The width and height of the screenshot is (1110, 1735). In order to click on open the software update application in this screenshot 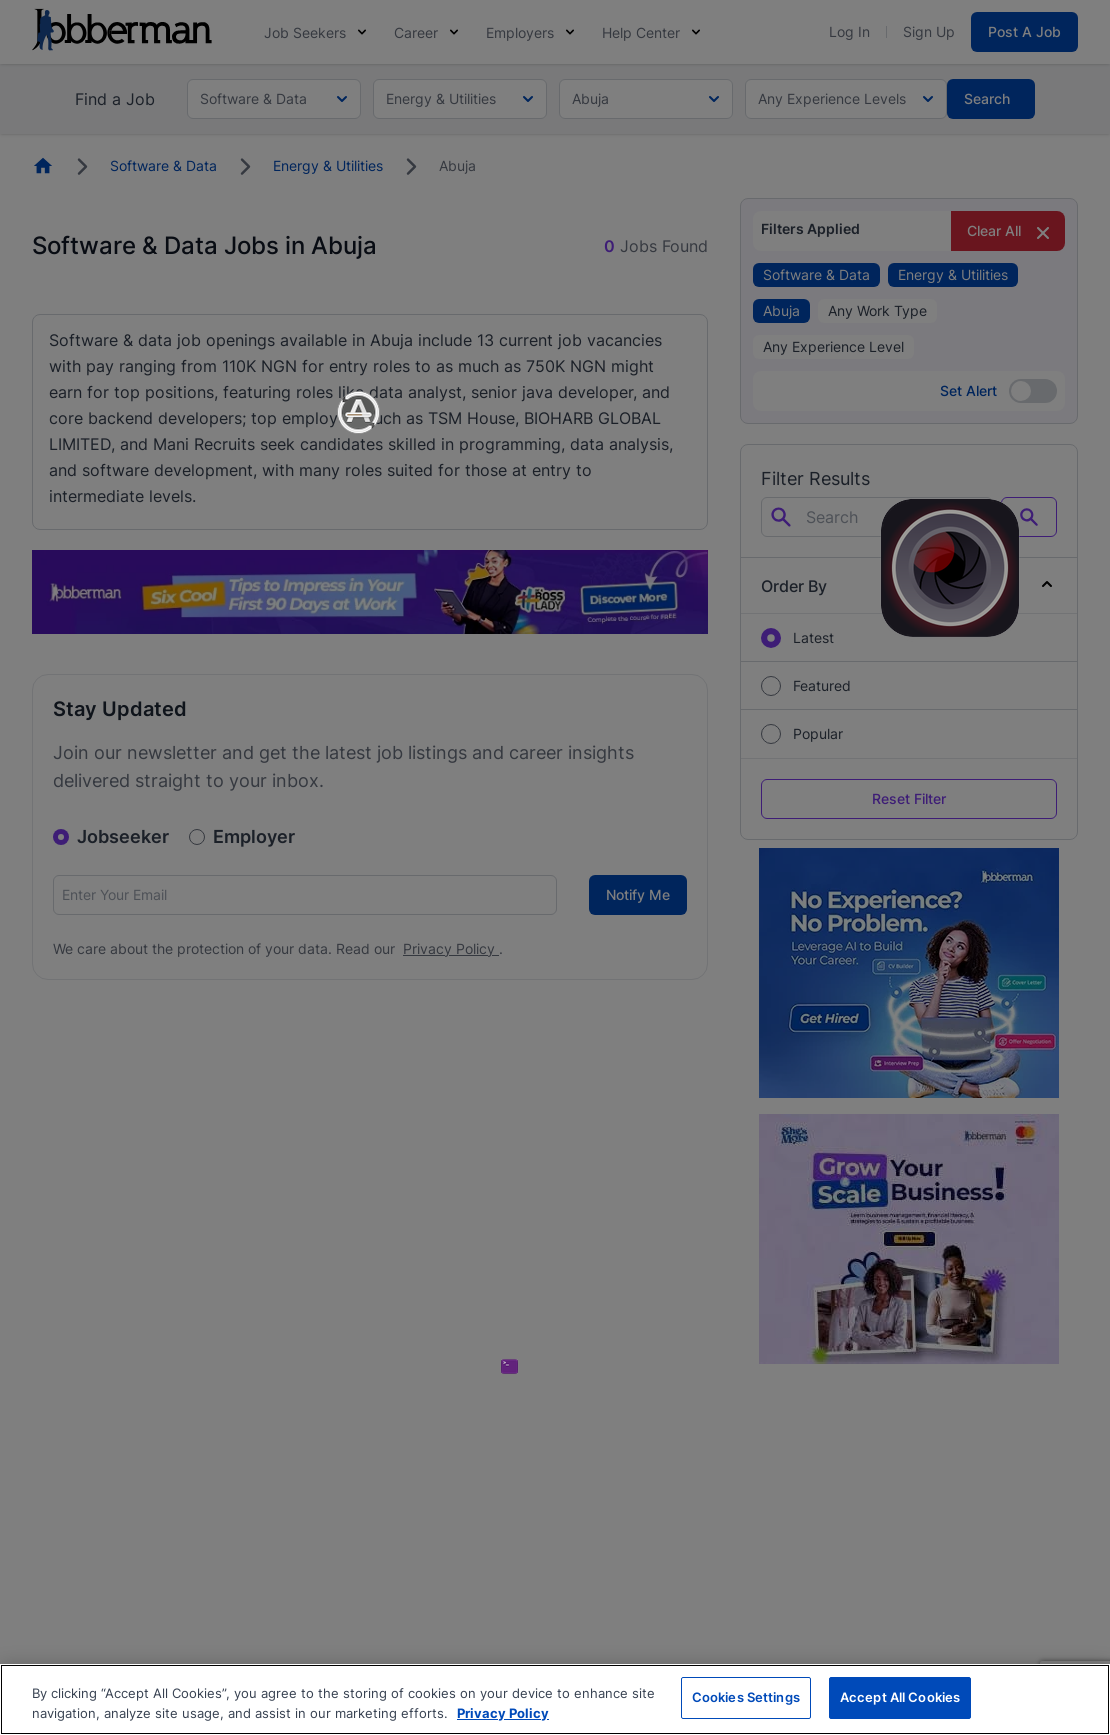, I will do `click(358, 412)`.